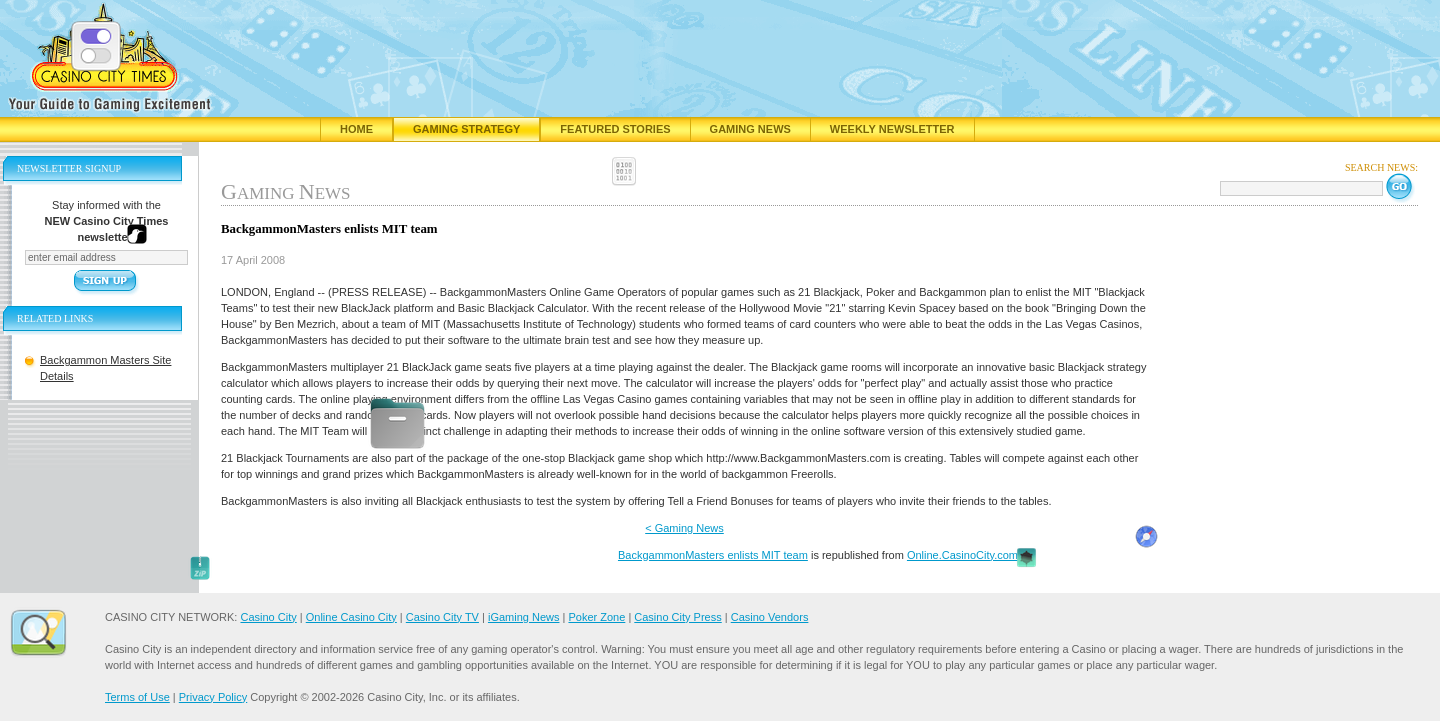 The width and height of the screenshot is (1440, 721). Describe the element at coordinates (96, 46) in the screenshot. I see `open system settings` at that location.